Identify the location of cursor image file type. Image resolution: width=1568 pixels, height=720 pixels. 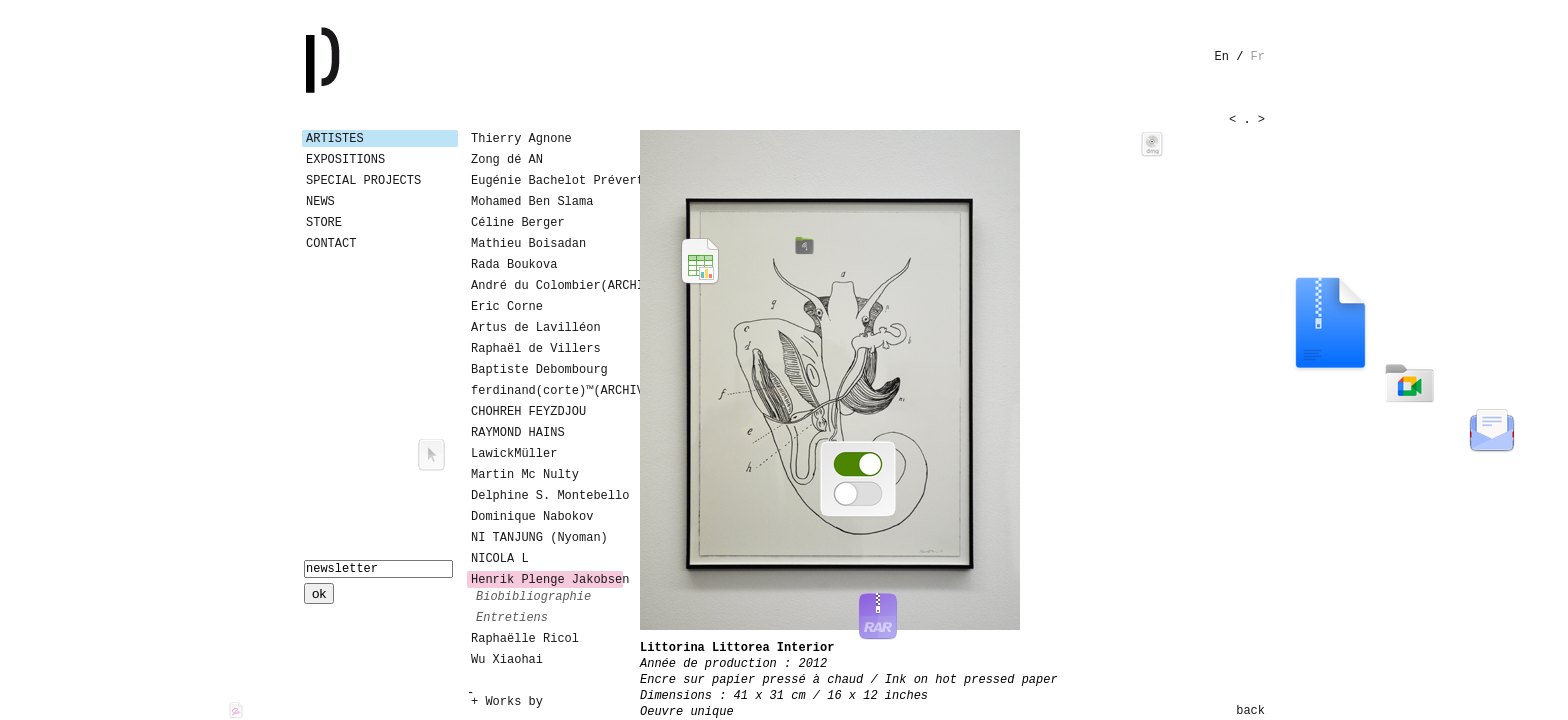
(431, 454).